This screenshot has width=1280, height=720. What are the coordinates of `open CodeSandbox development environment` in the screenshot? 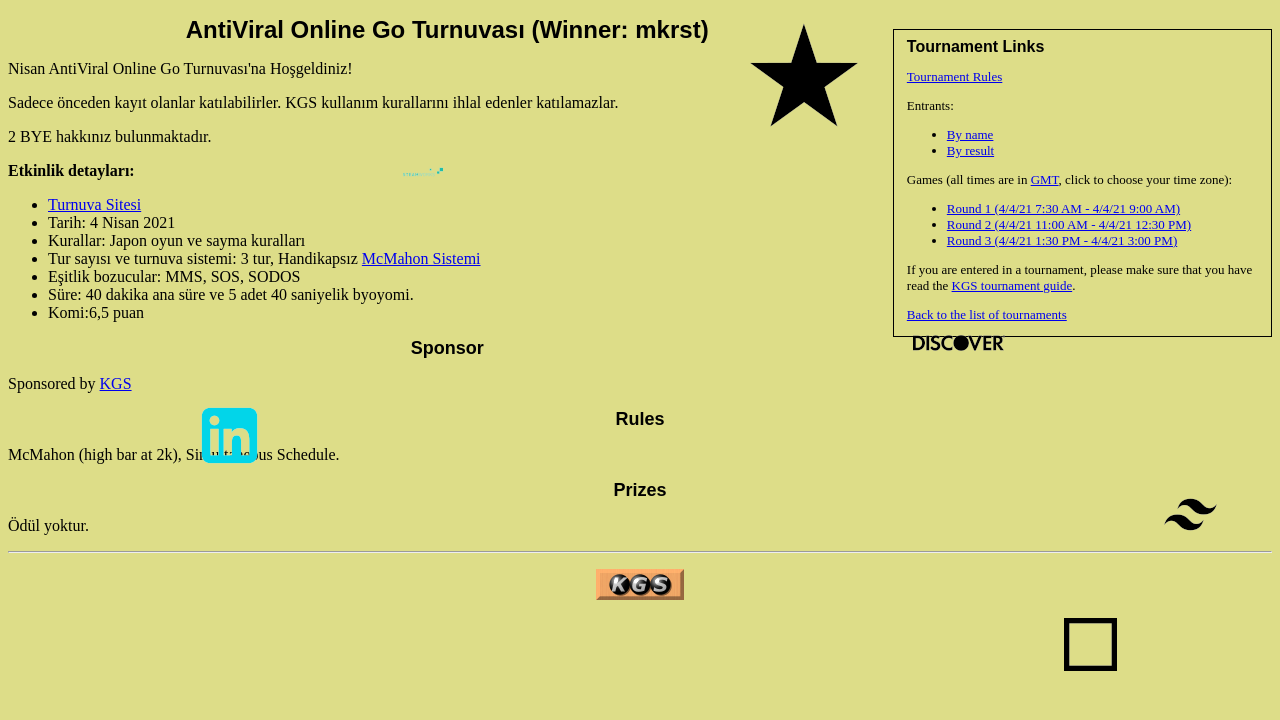 It's located at (1090, 644).